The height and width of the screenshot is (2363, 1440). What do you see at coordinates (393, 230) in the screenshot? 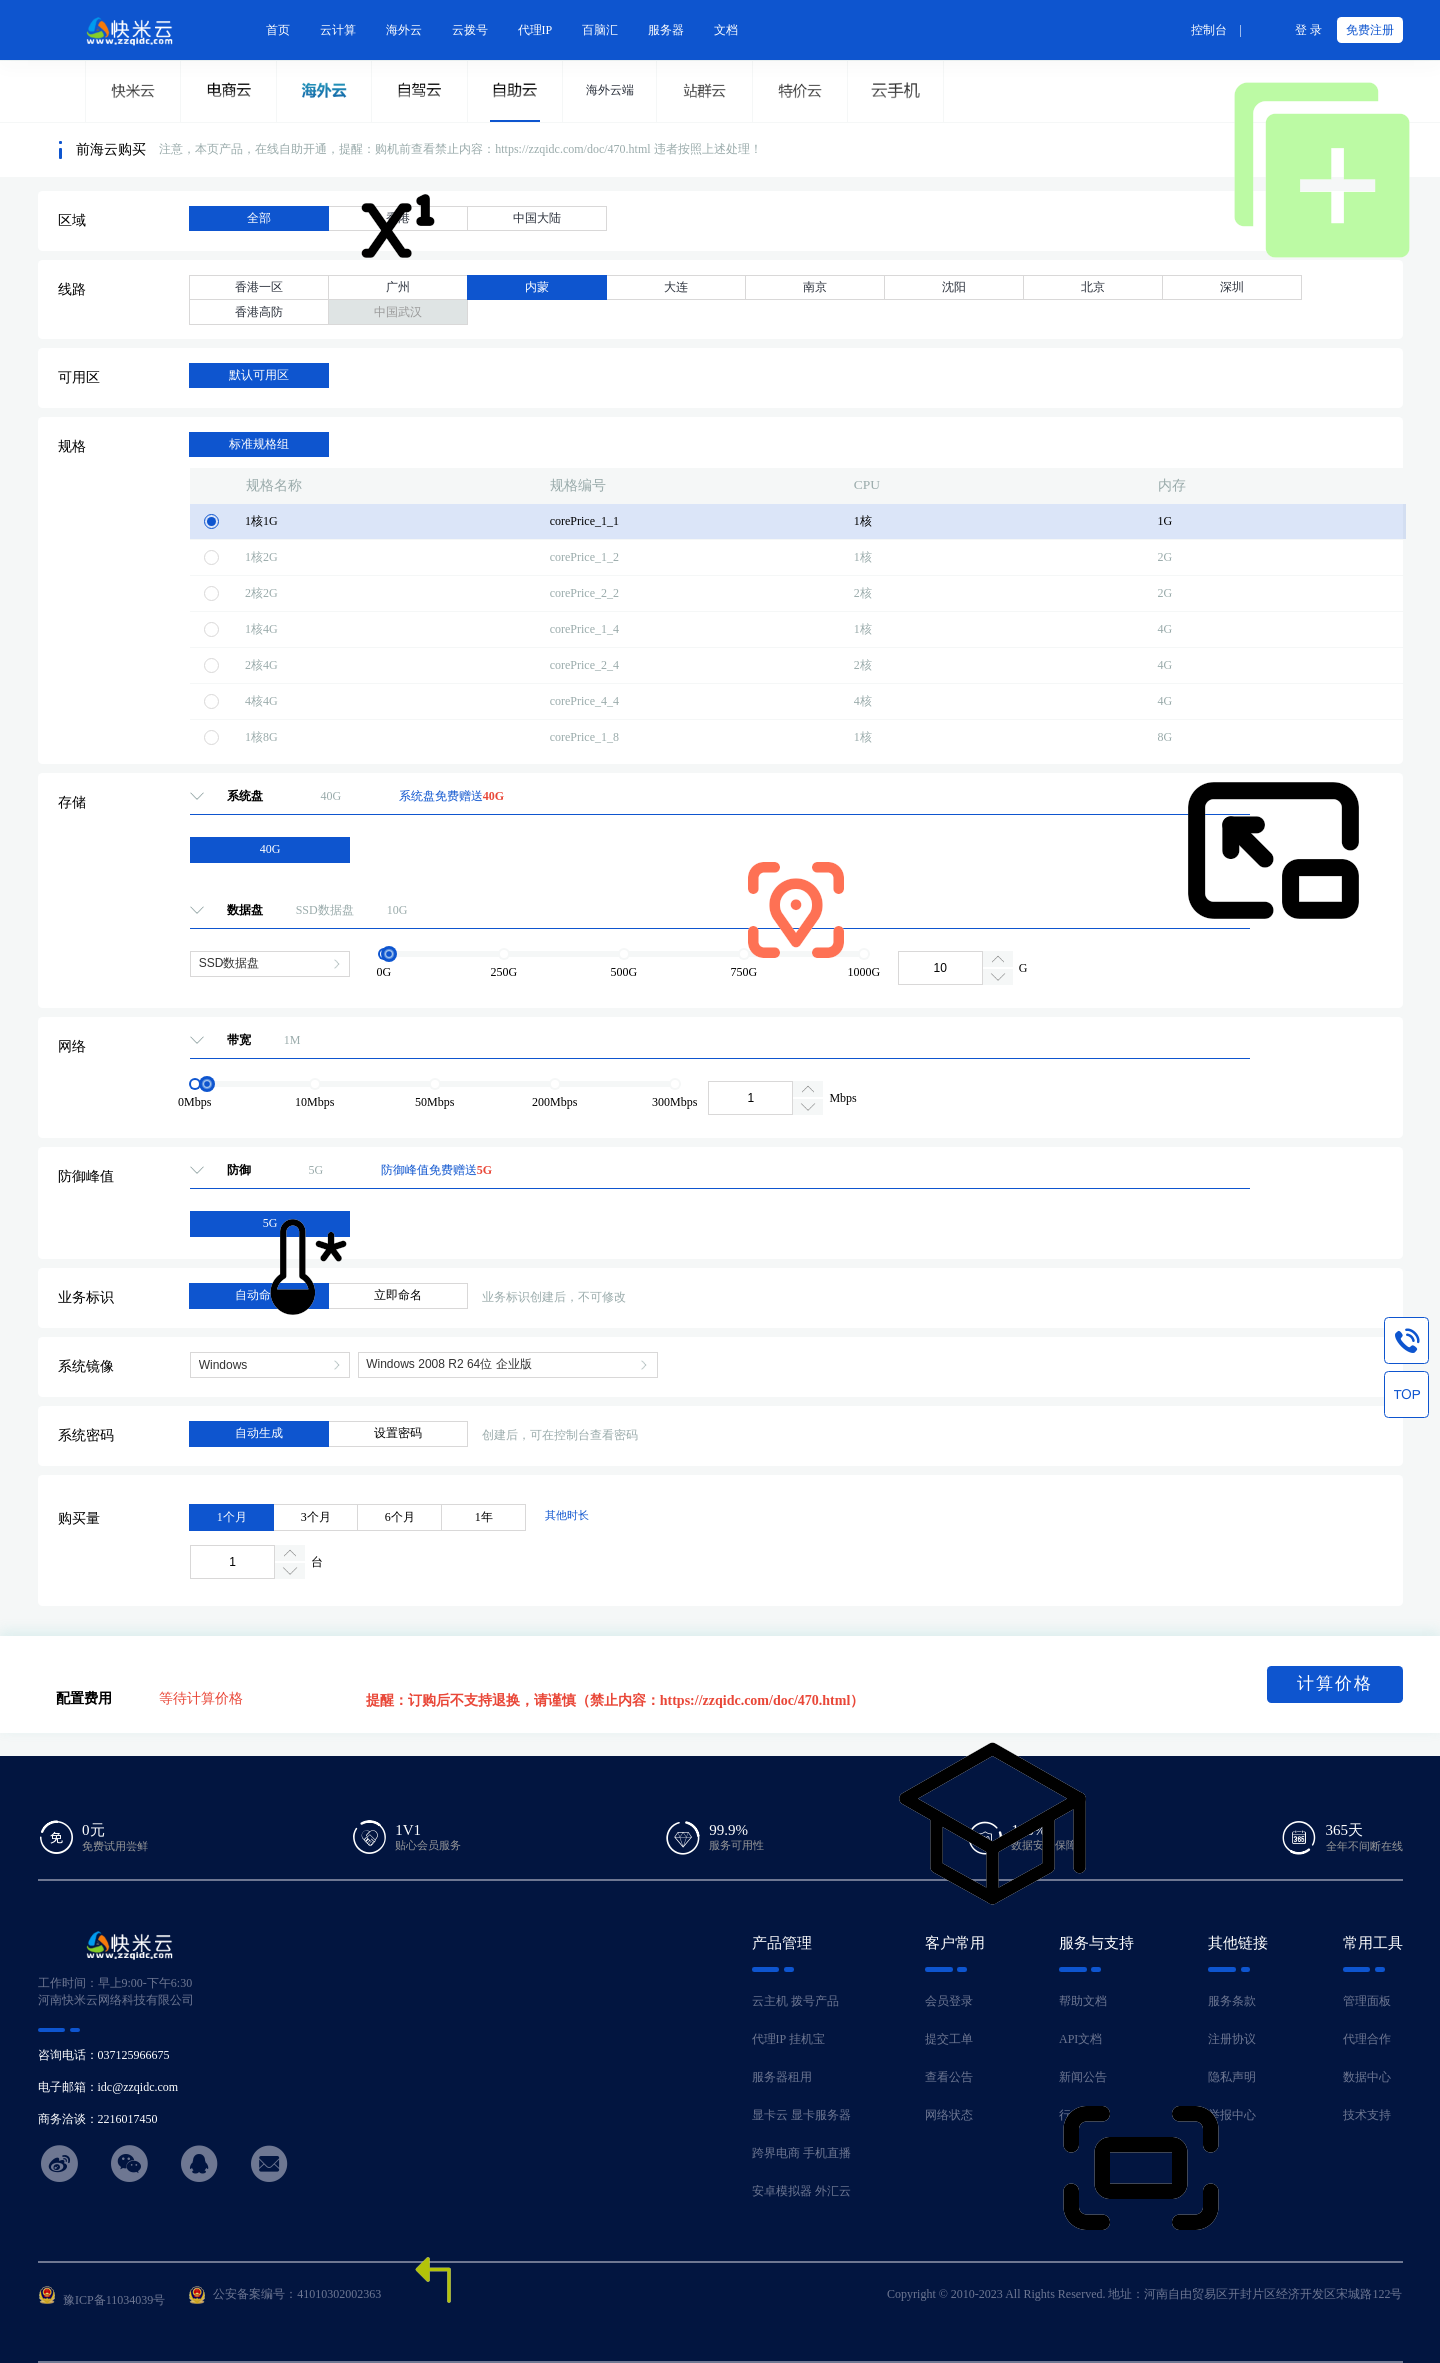
I see `apply superscript formatting to selected text` at bounding box center [393, 230].